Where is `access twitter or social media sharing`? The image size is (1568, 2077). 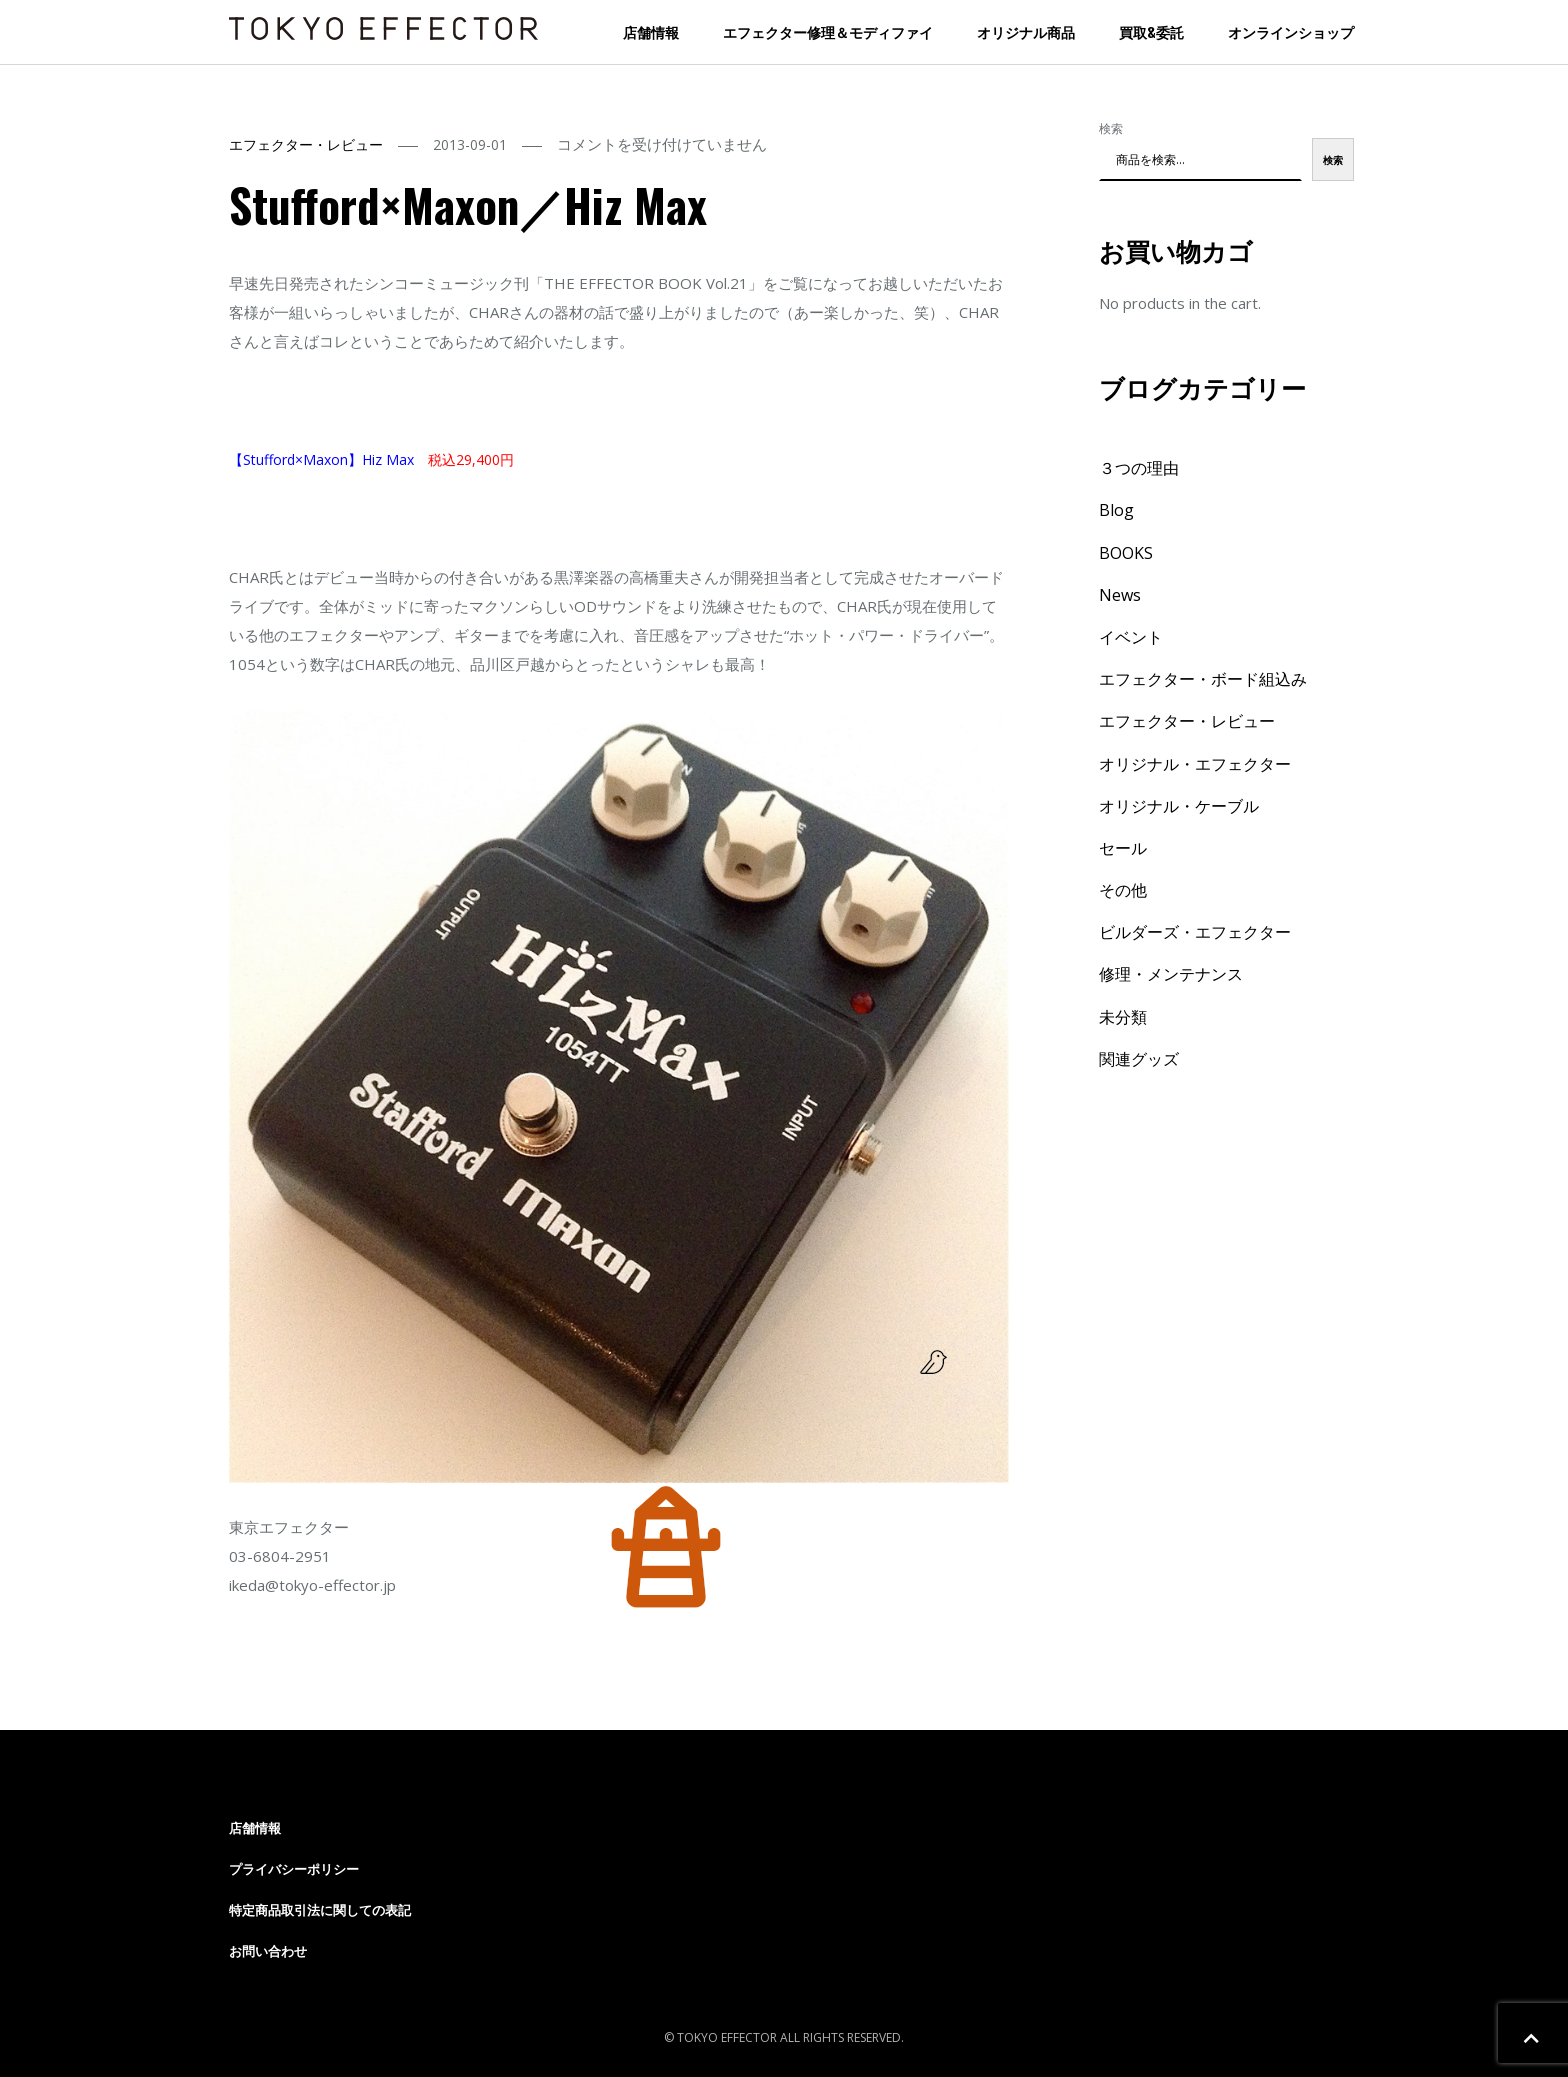
access twitter or social media sharing is located at coordinates (934, 1363).